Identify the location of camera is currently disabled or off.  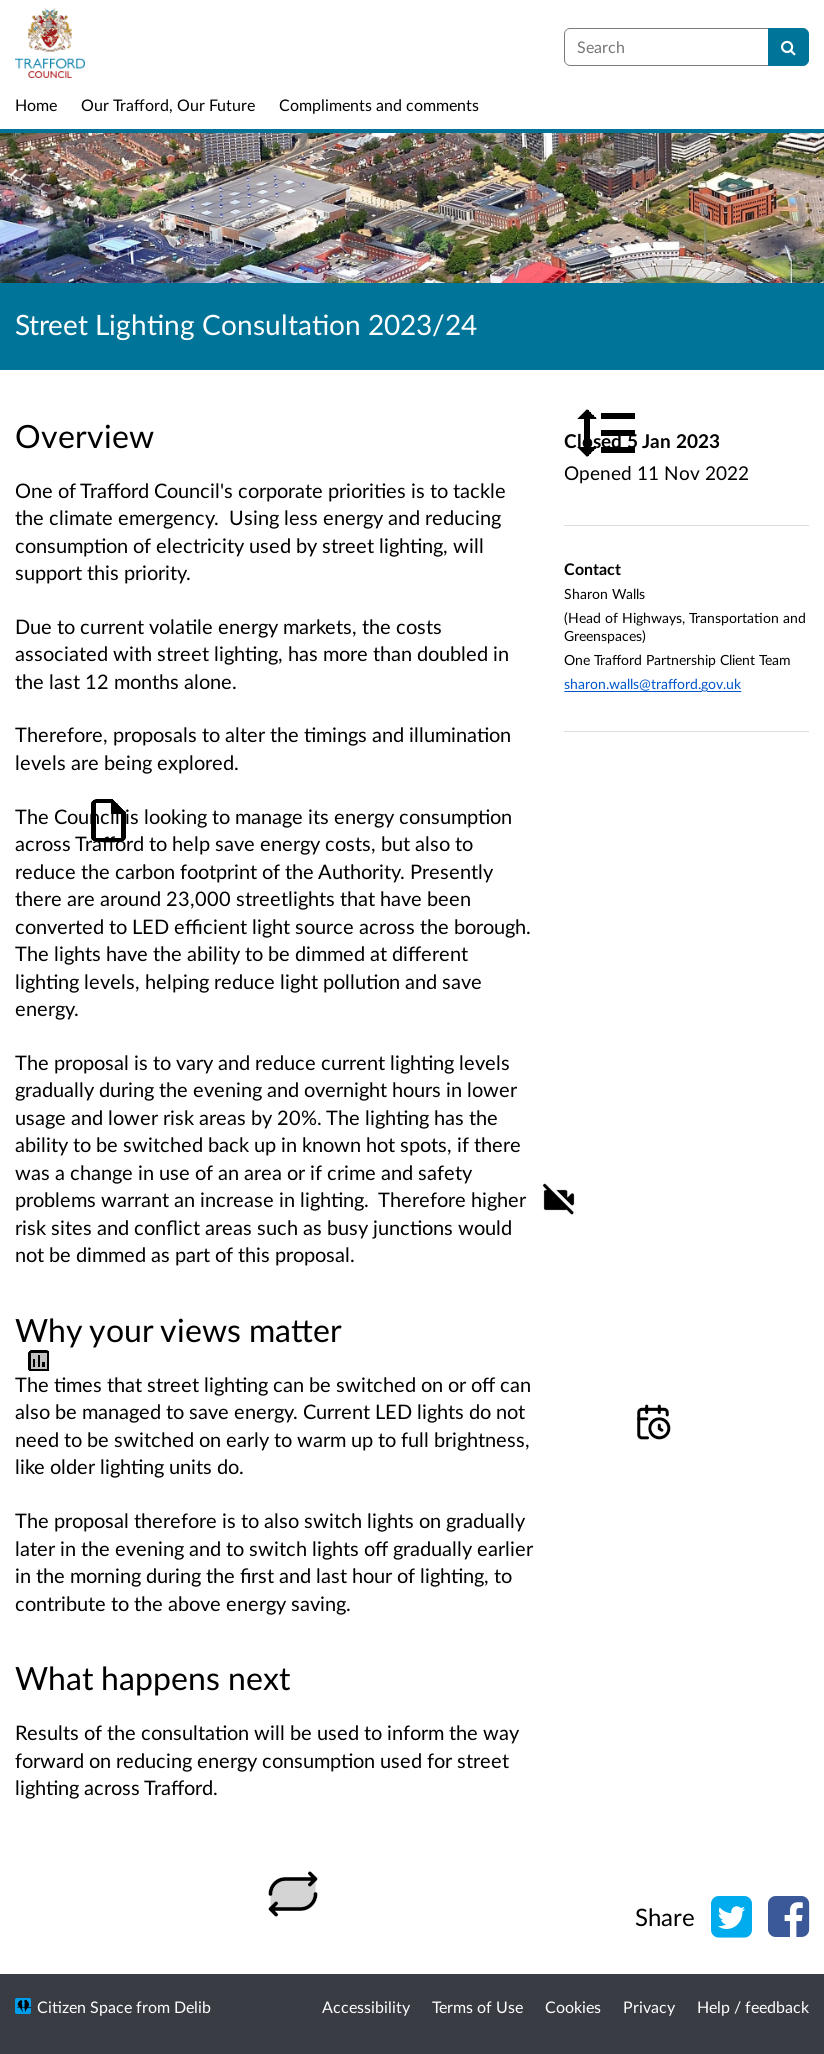
(559, 1200).